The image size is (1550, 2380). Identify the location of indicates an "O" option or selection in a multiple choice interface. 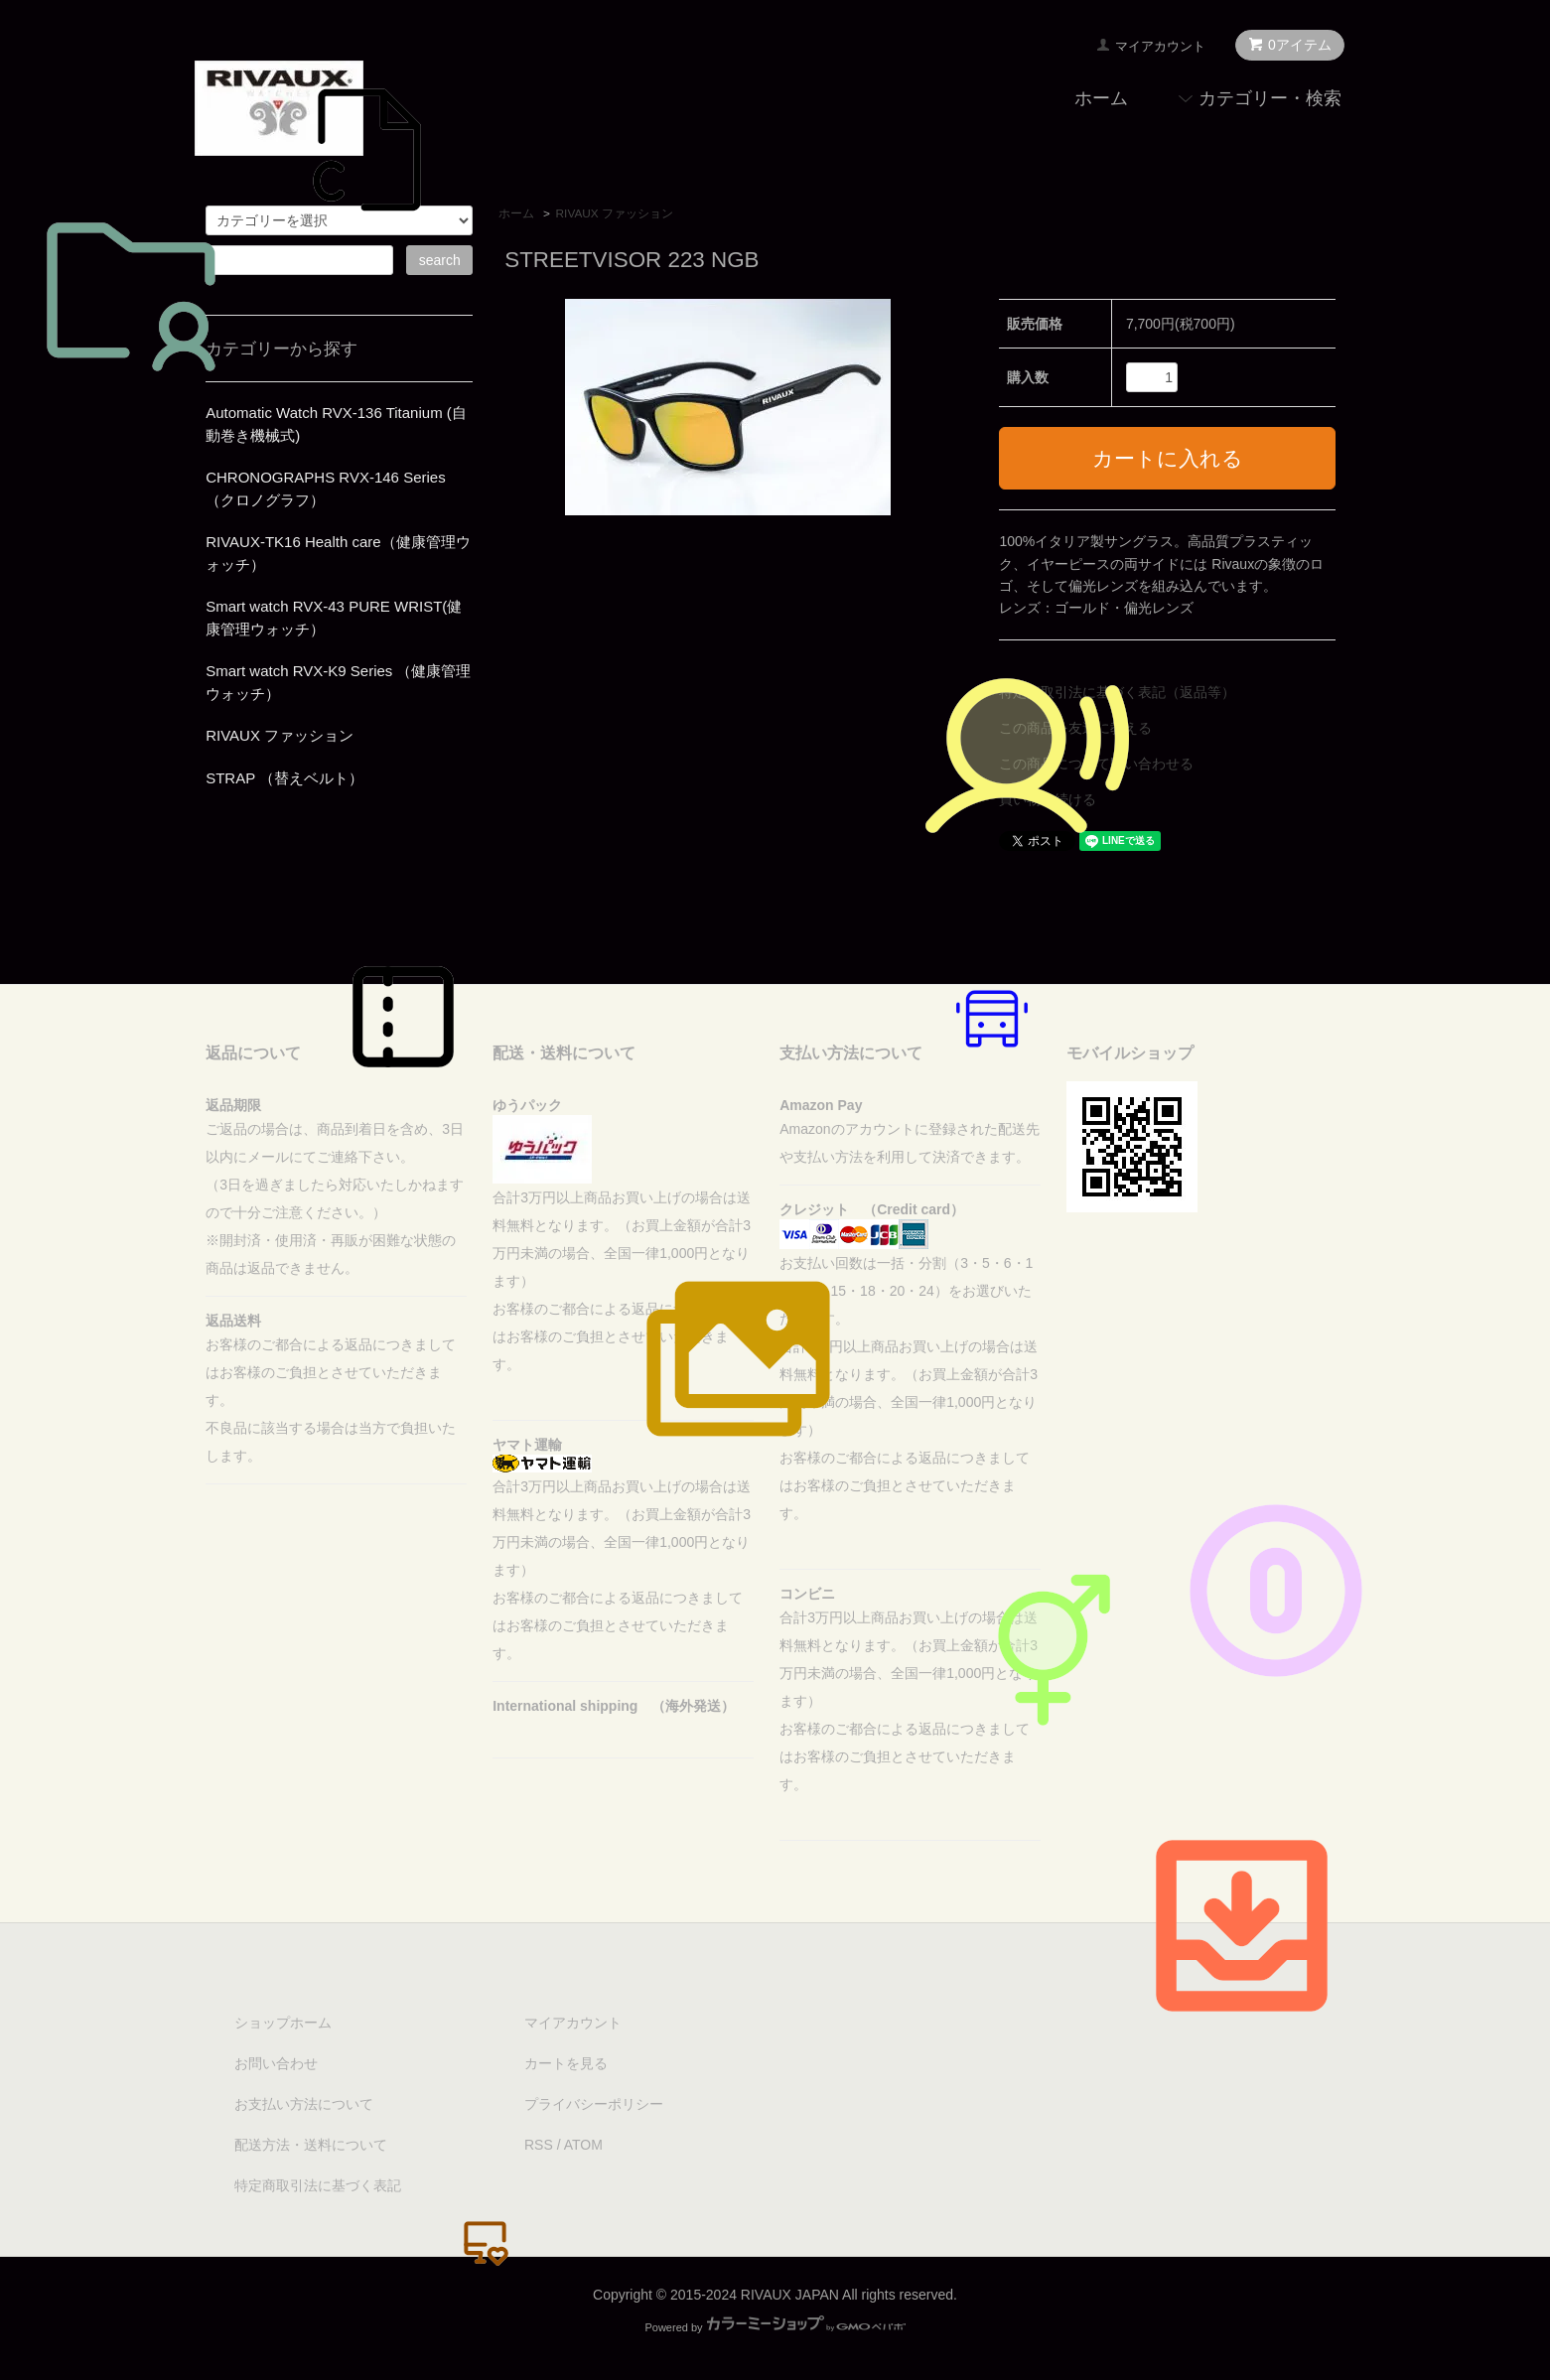
(1276, 1591).